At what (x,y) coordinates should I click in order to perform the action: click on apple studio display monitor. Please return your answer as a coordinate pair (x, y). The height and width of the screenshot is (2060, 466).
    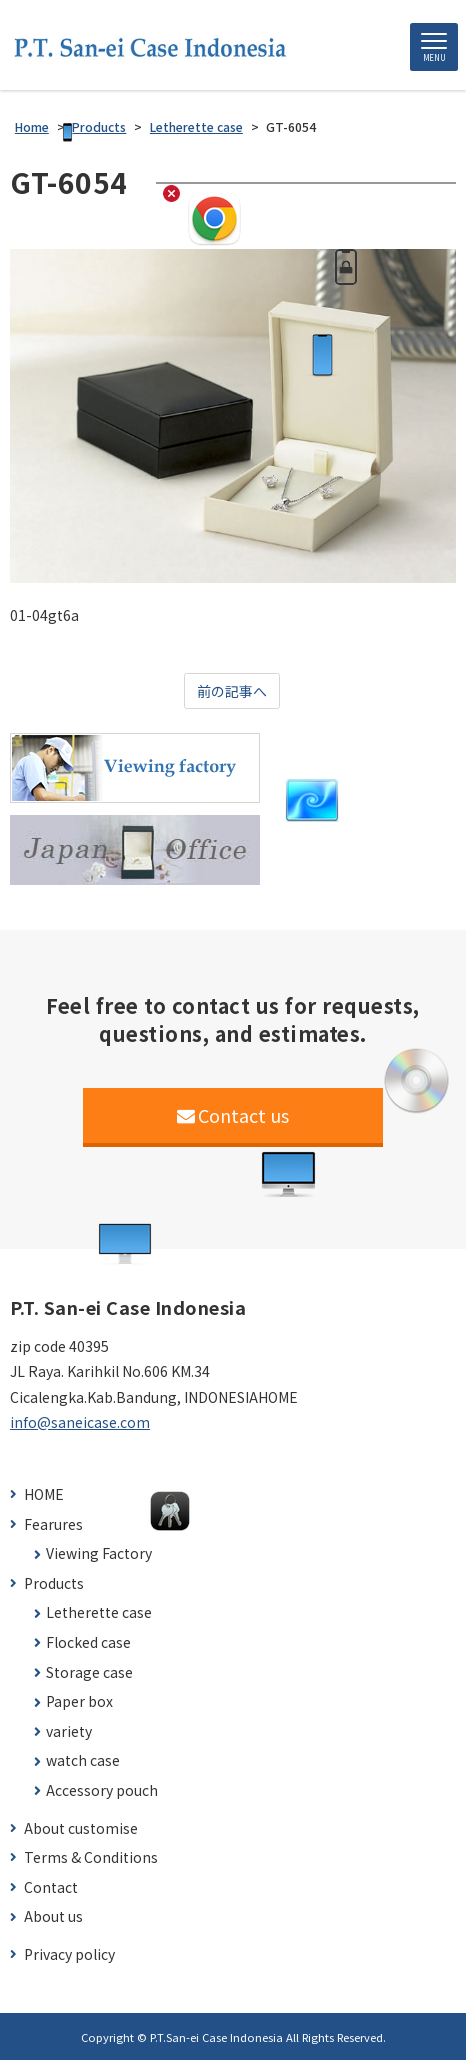
    Looking at the image, I should click on (125, 1241).